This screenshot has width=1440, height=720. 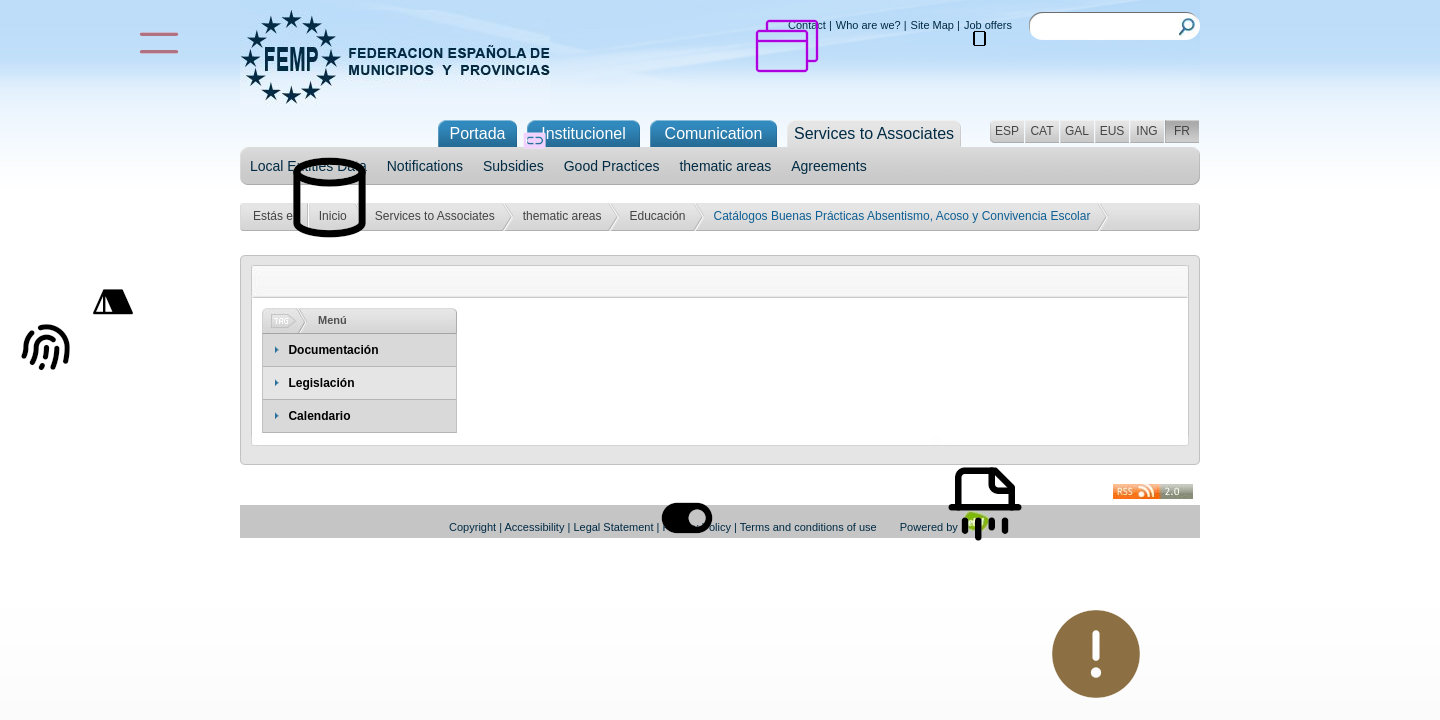 What do you see at coordinates (159, 43) in the screenshot?
I see `open navigation menu` at bounding box center [159, 43].